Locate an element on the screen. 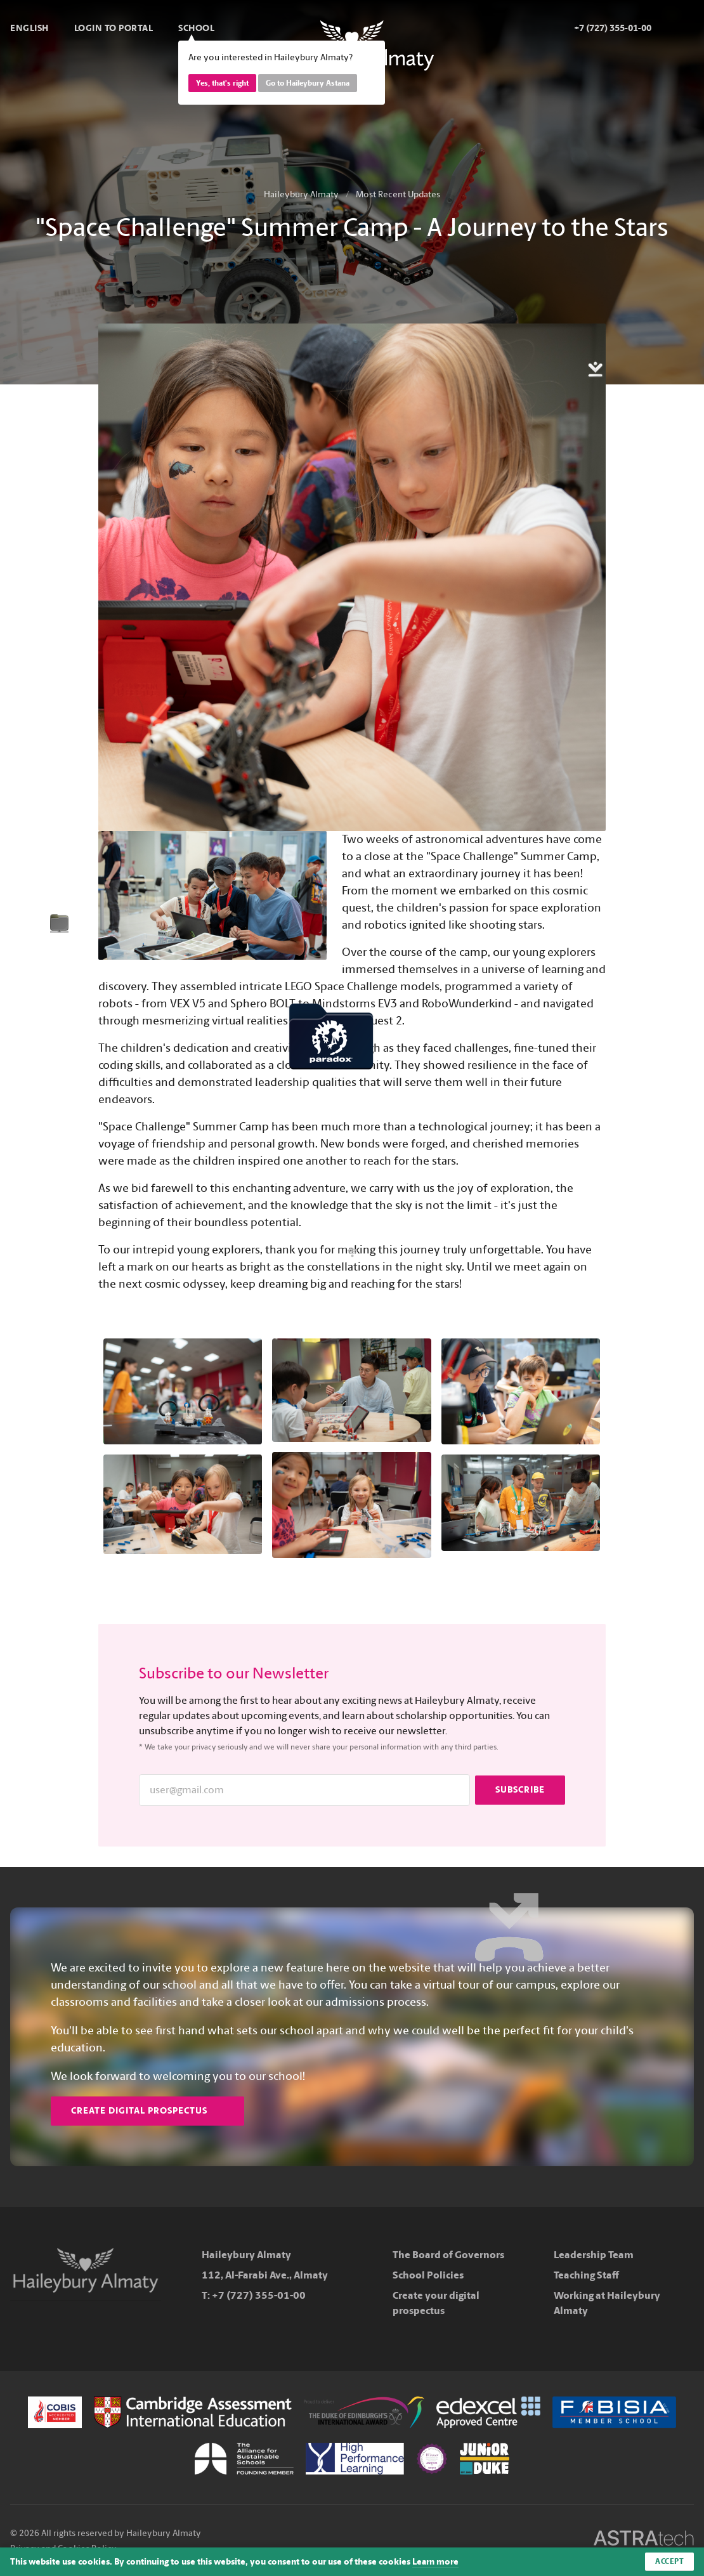  access files stored on a remote server is located at coordinates (59, 923).